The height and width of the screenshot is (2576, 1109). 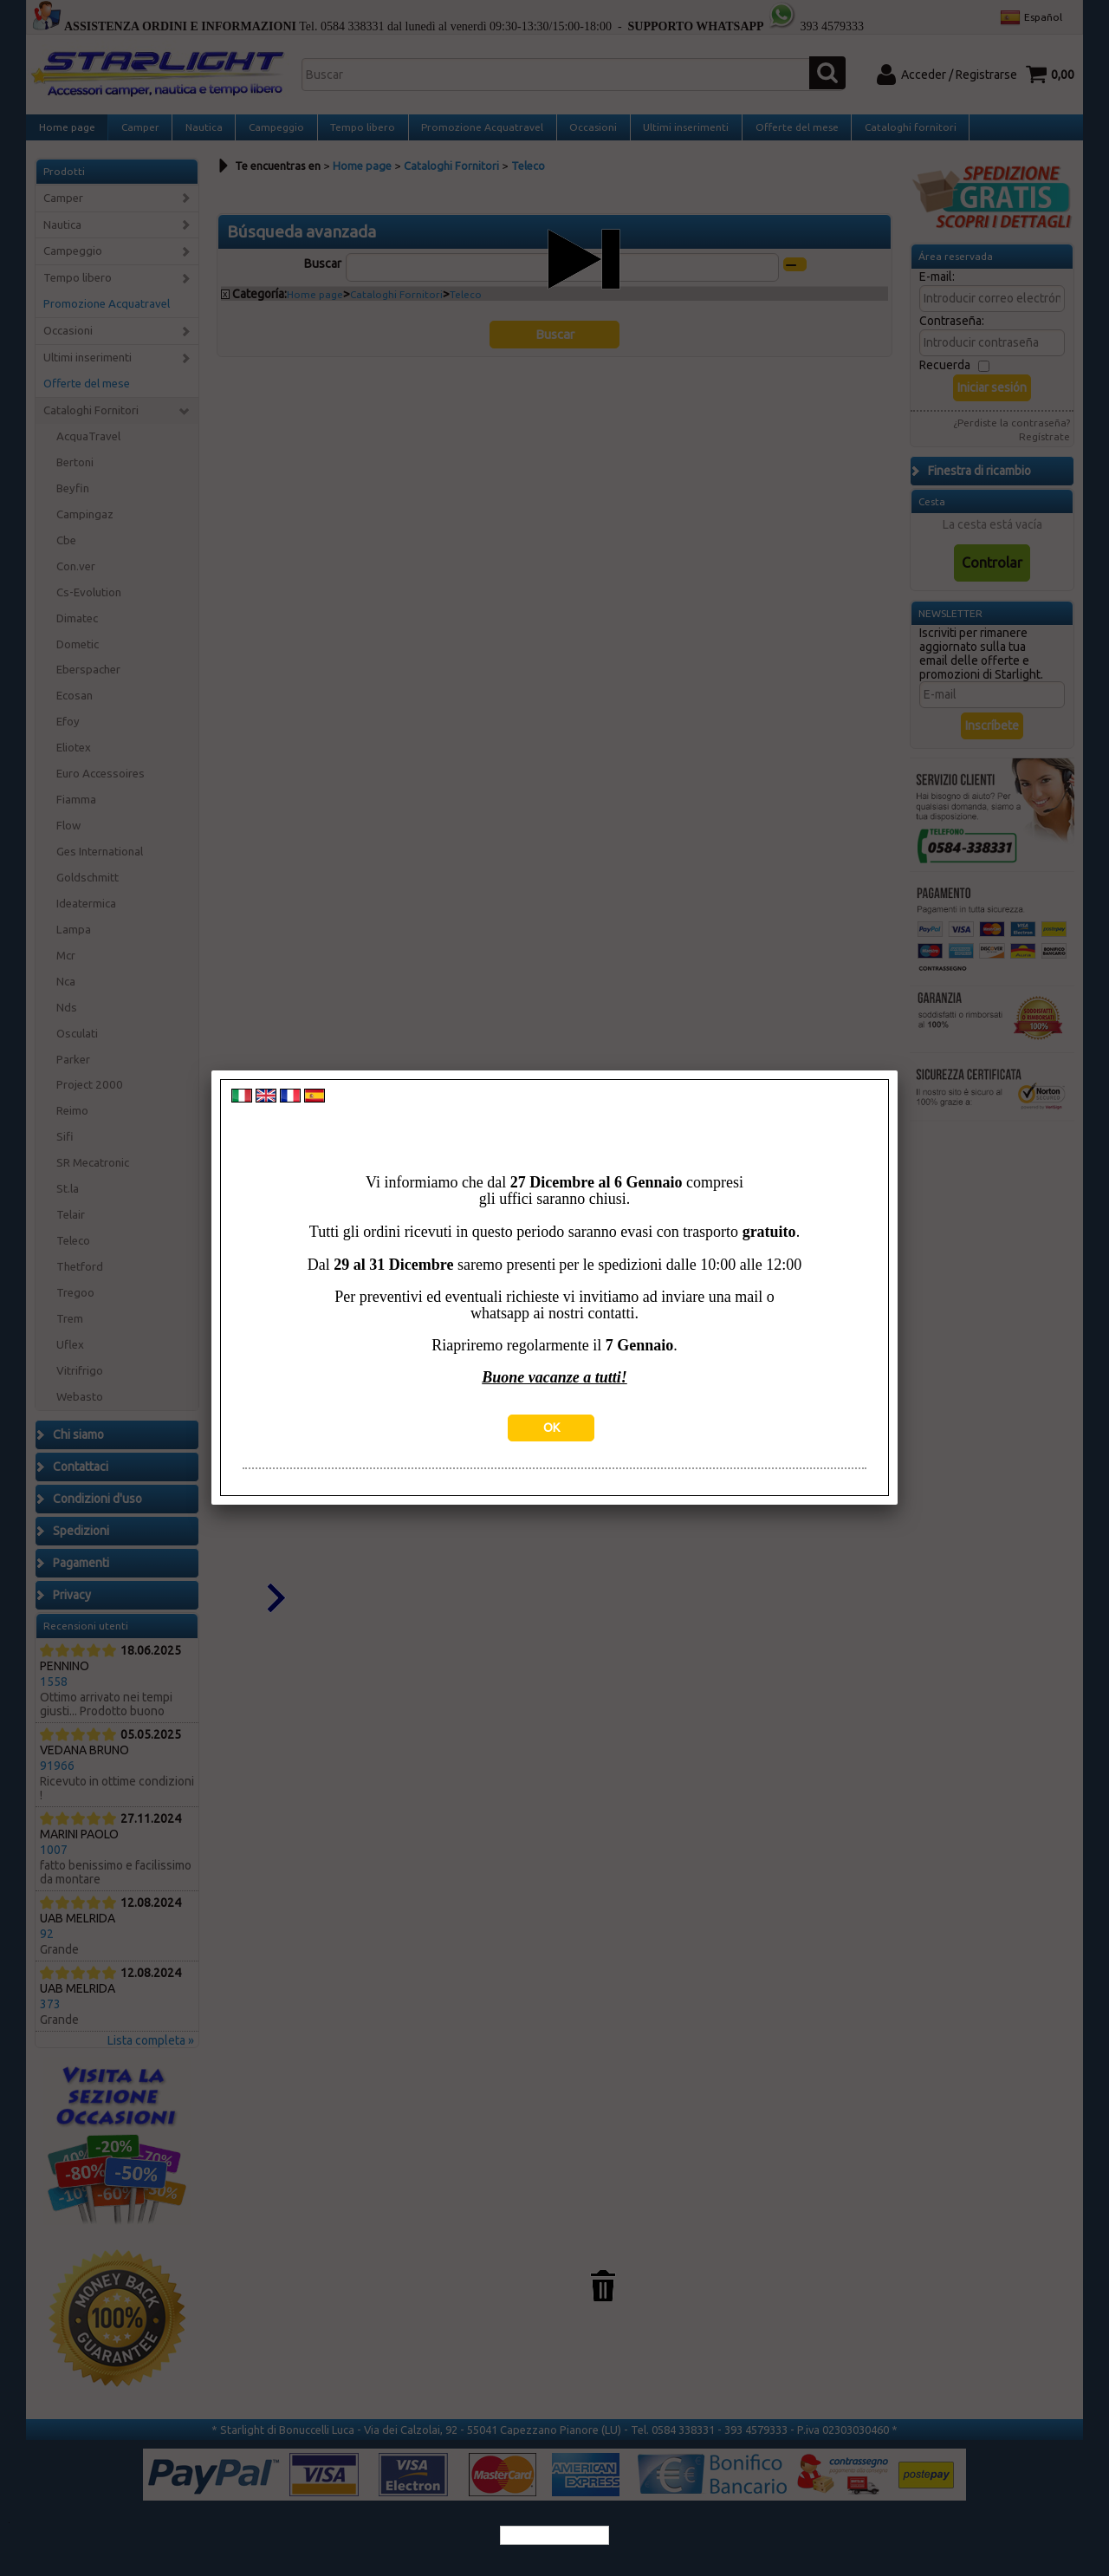 I want to click on navigate to the next item or screen, so click(x=276, y=1597).